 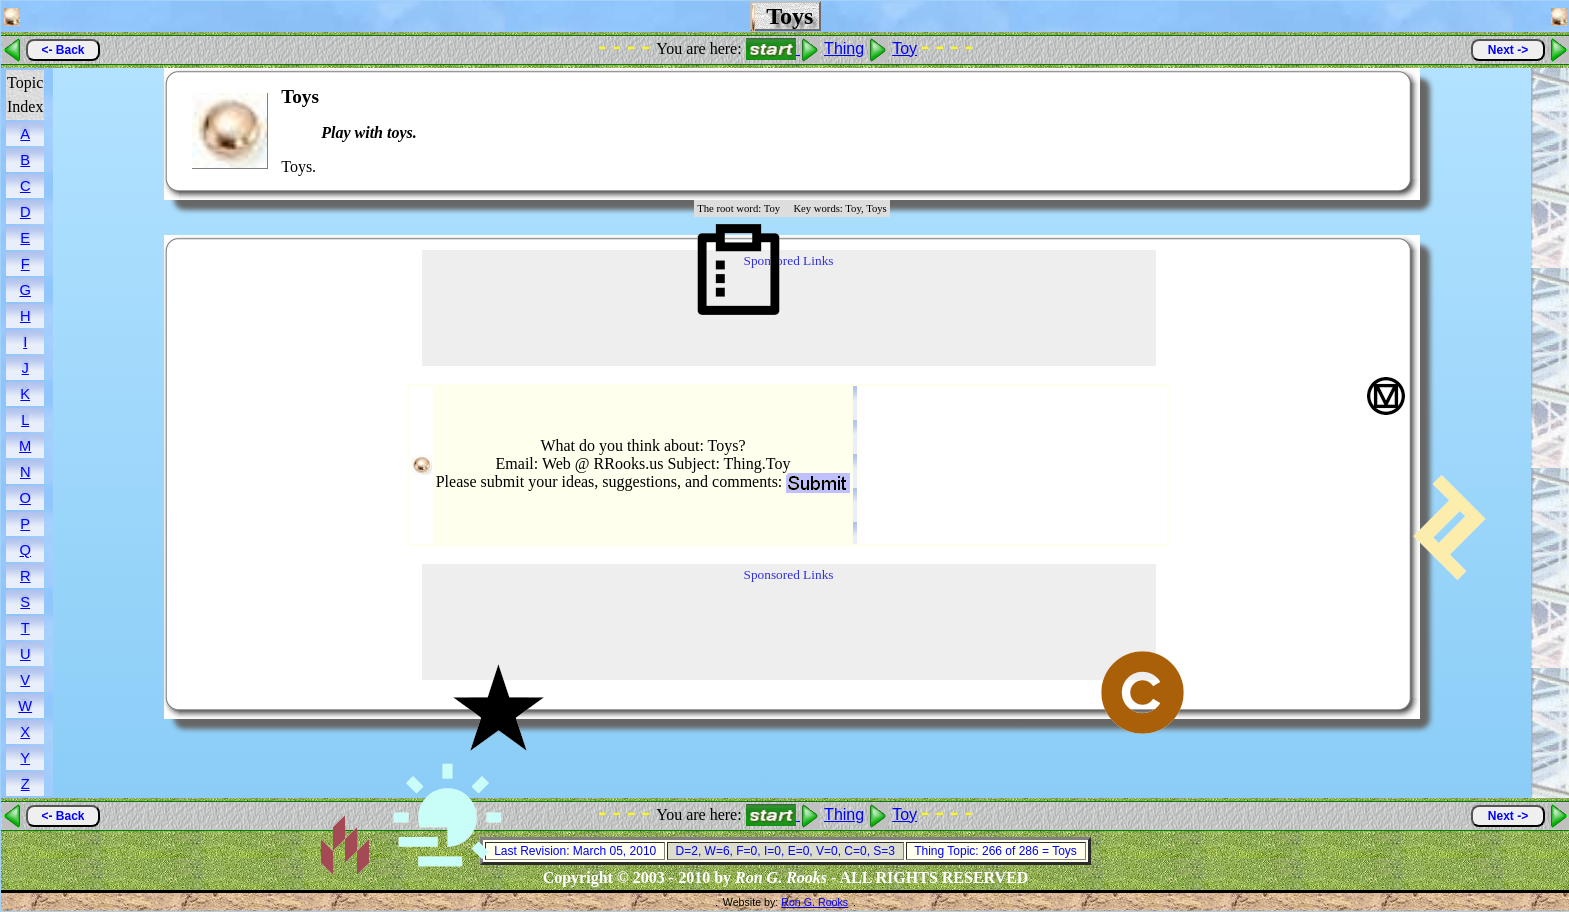 I want to click on indicates foggy or hazy weather conditions, so click(x=447, y=817).